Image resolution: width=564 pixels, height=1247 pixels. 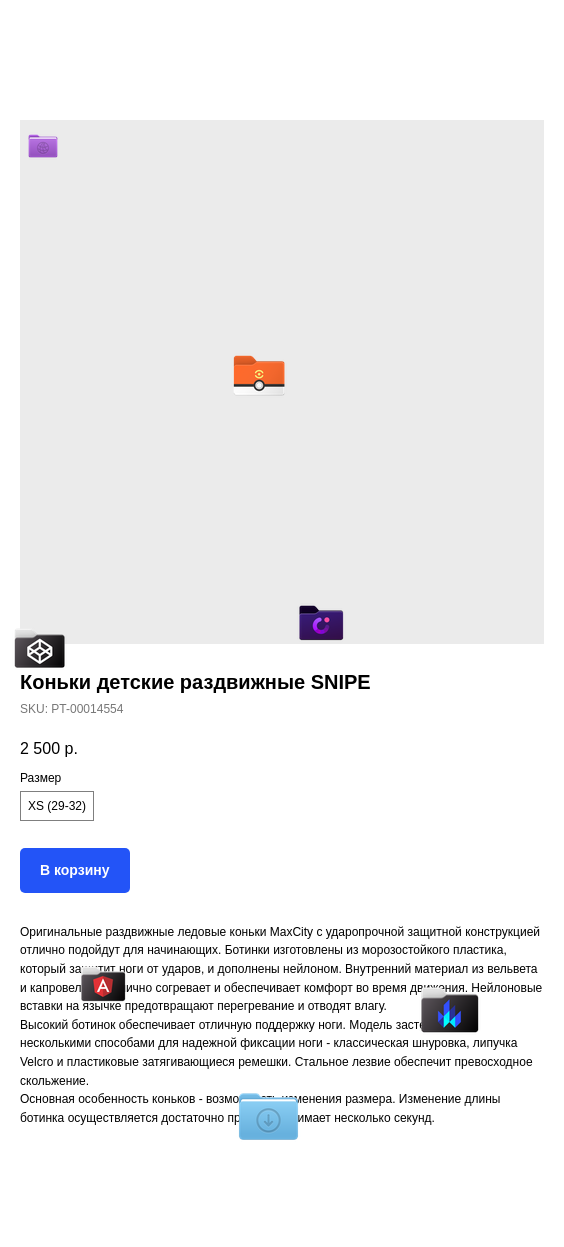 I want to click on open wondershare democreator project folder, so click(x=321, y=624).